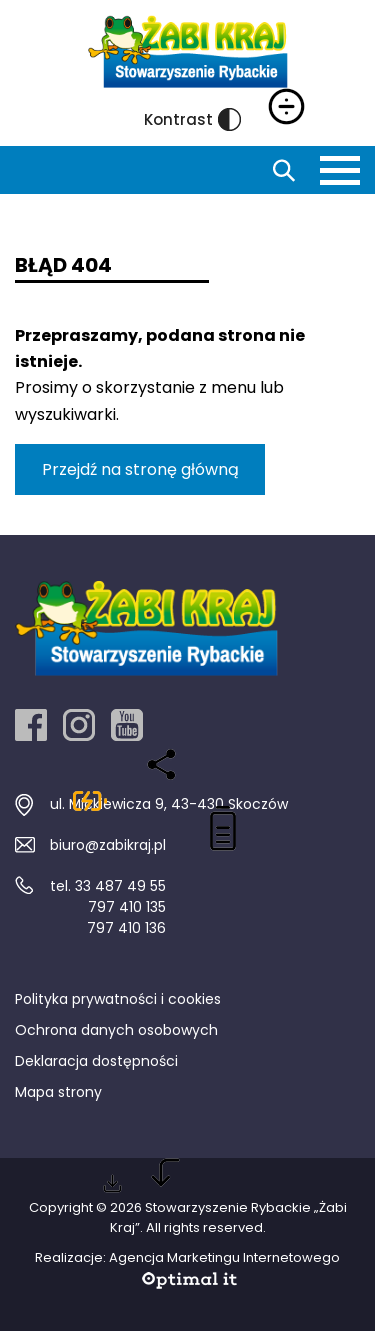 This screenshot has height=1331, width=375. What do you see at coordinates (112, 1183) in the screenshot?
I see `download a file or document` at bounding box center [112, 1183].